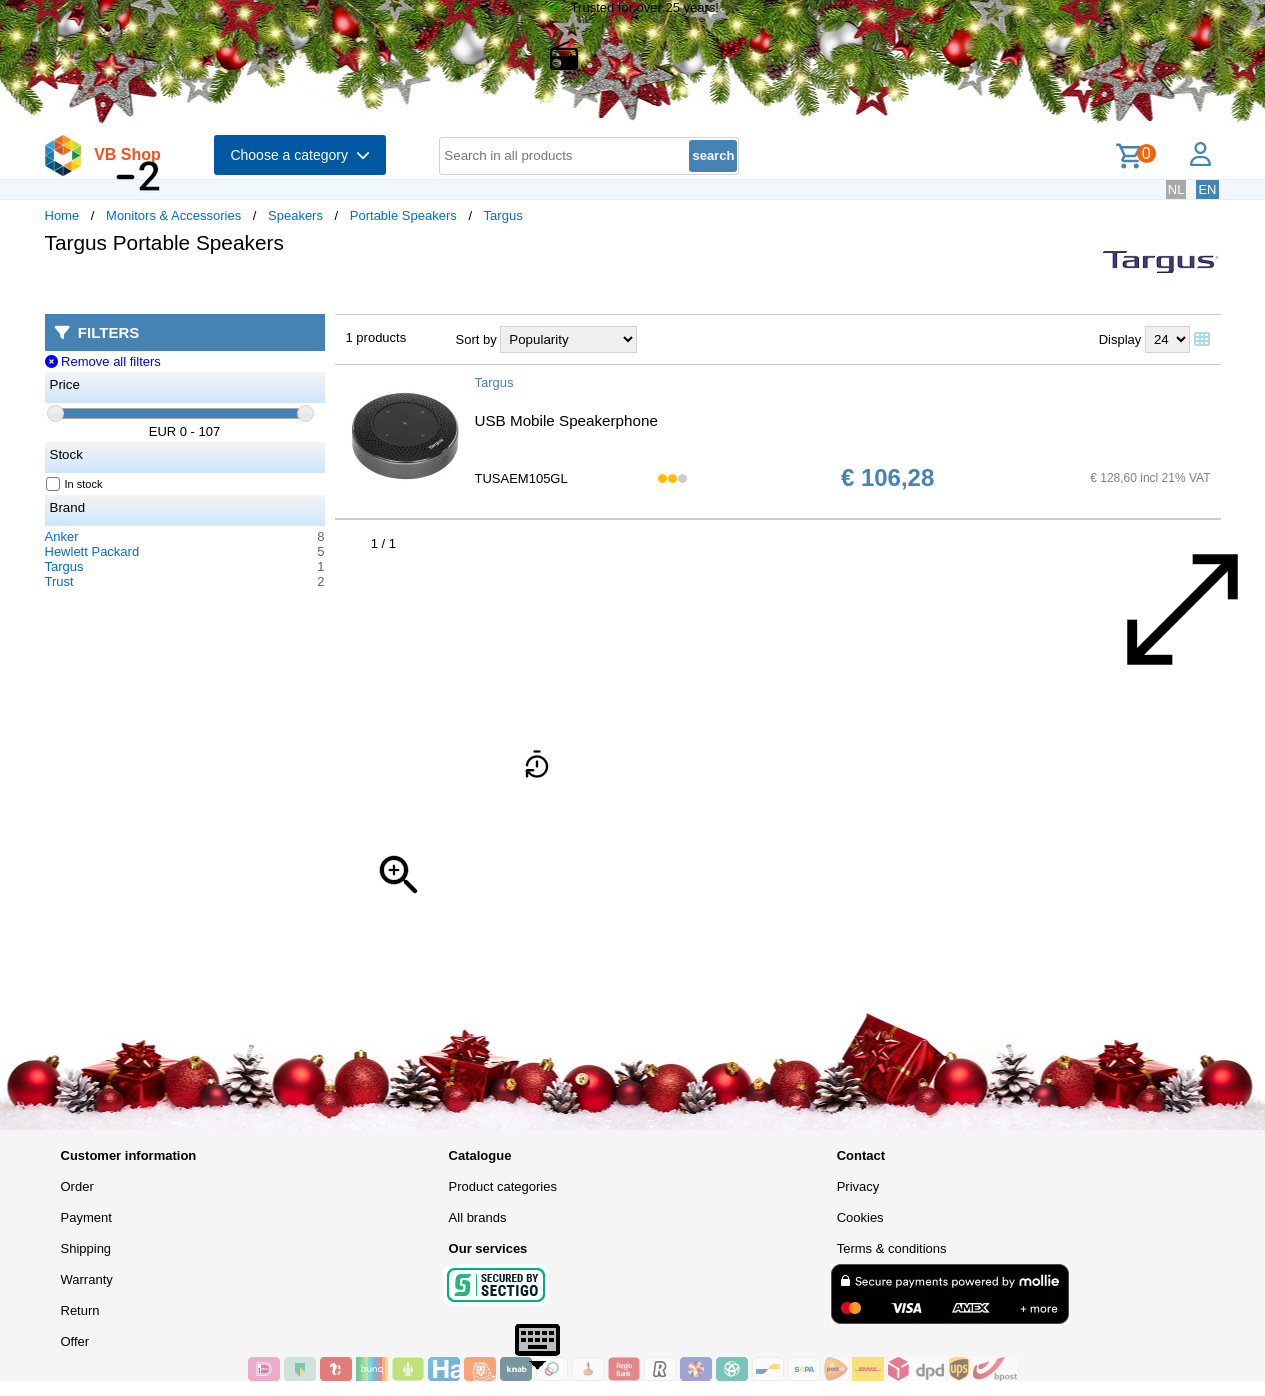  What do you see at coordinates (537, 764) in the screenshot?
I see `reset the timer to its starting value` at bounding box center [537, 764].